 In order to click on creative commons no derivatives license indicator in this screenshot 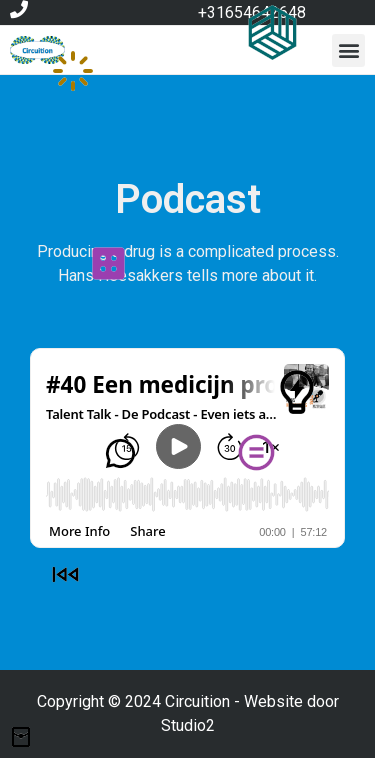, I will do `click(256, 452)`.